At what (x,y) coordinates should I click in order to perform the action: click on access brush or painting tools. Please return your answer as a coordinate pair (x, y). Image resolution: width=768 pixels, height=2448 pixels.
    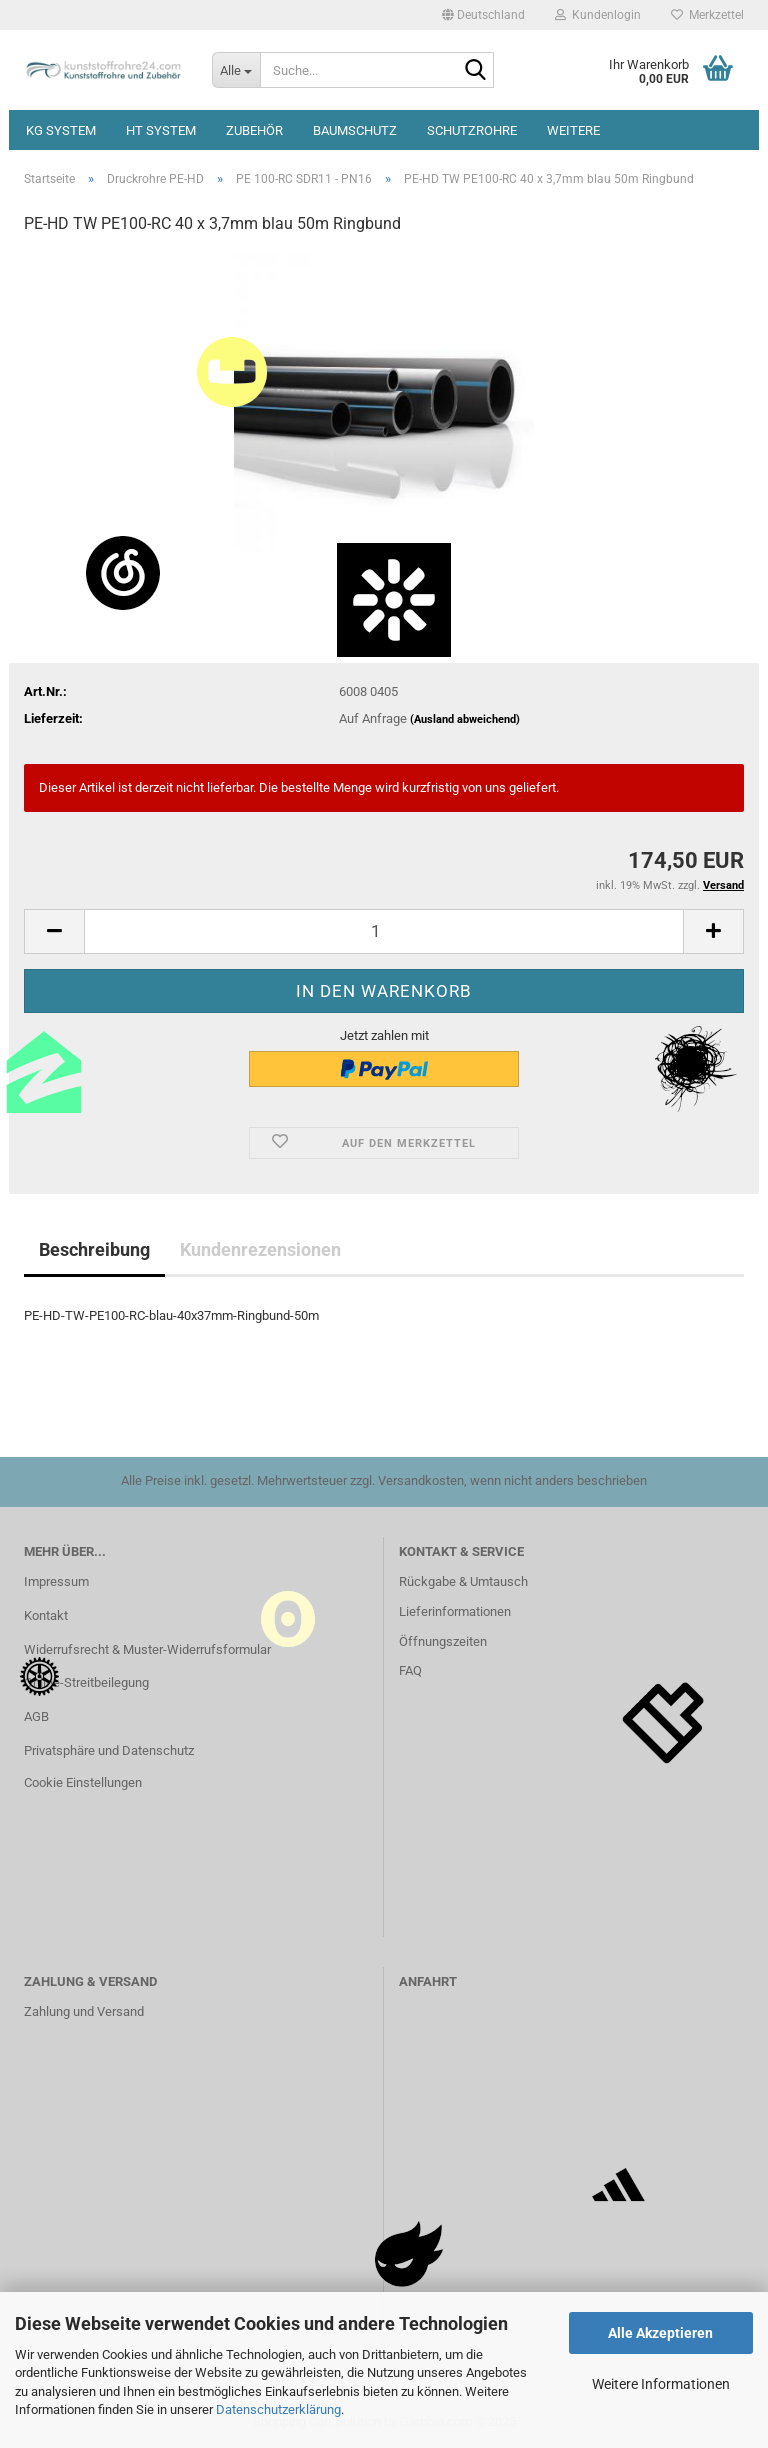
    Looking at the image, I should click on (665, 1720).